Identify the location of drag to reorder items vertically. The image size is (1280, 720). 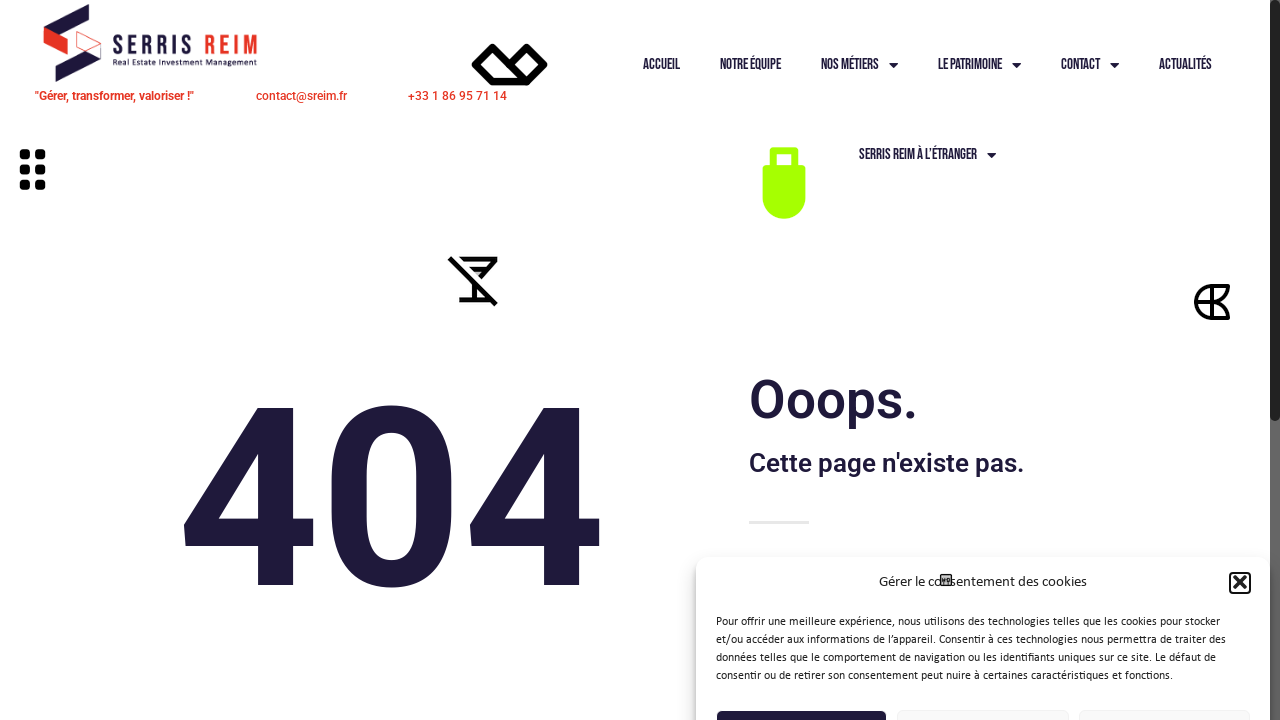
(32, 169).